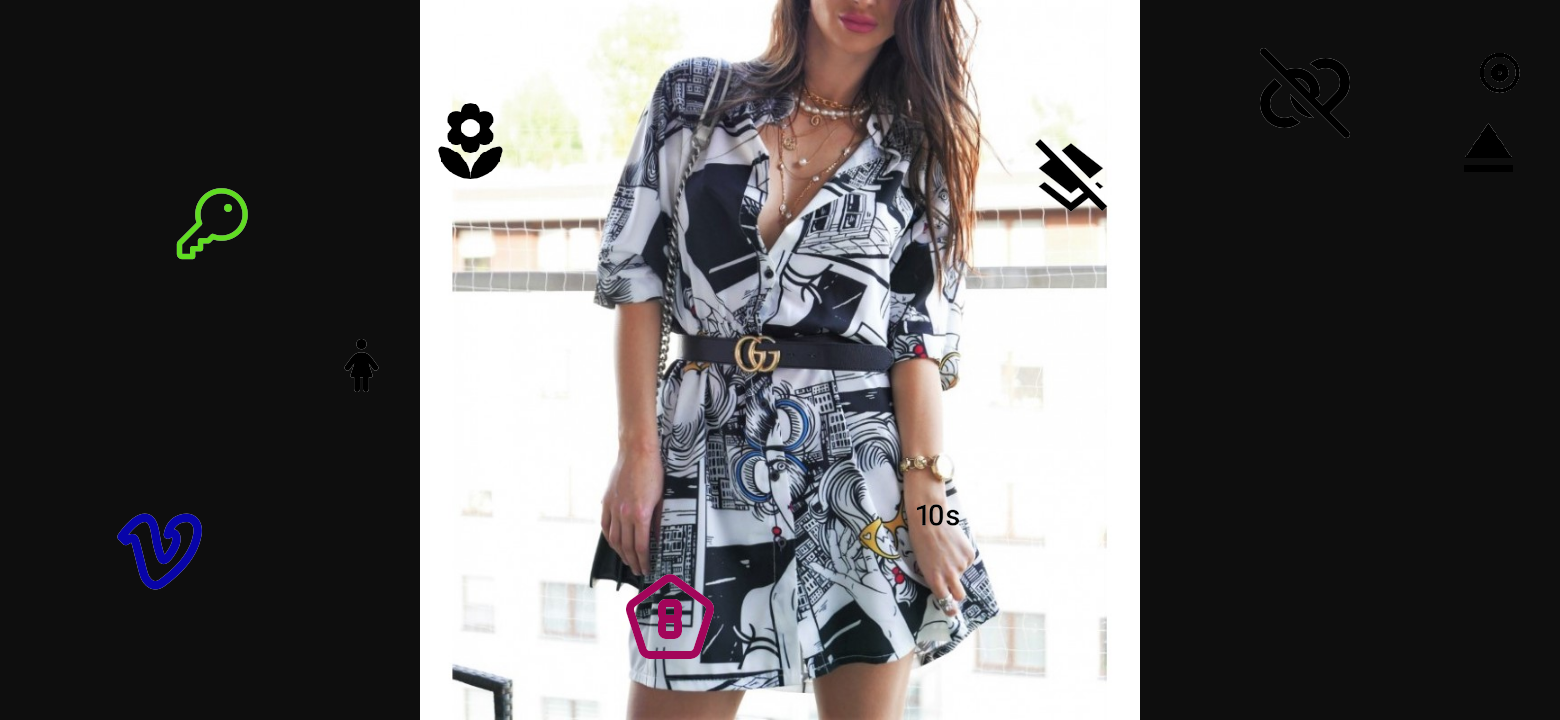 The image size is (1560, 720). I want to click on set a 10-second timer, so click(938, 515).